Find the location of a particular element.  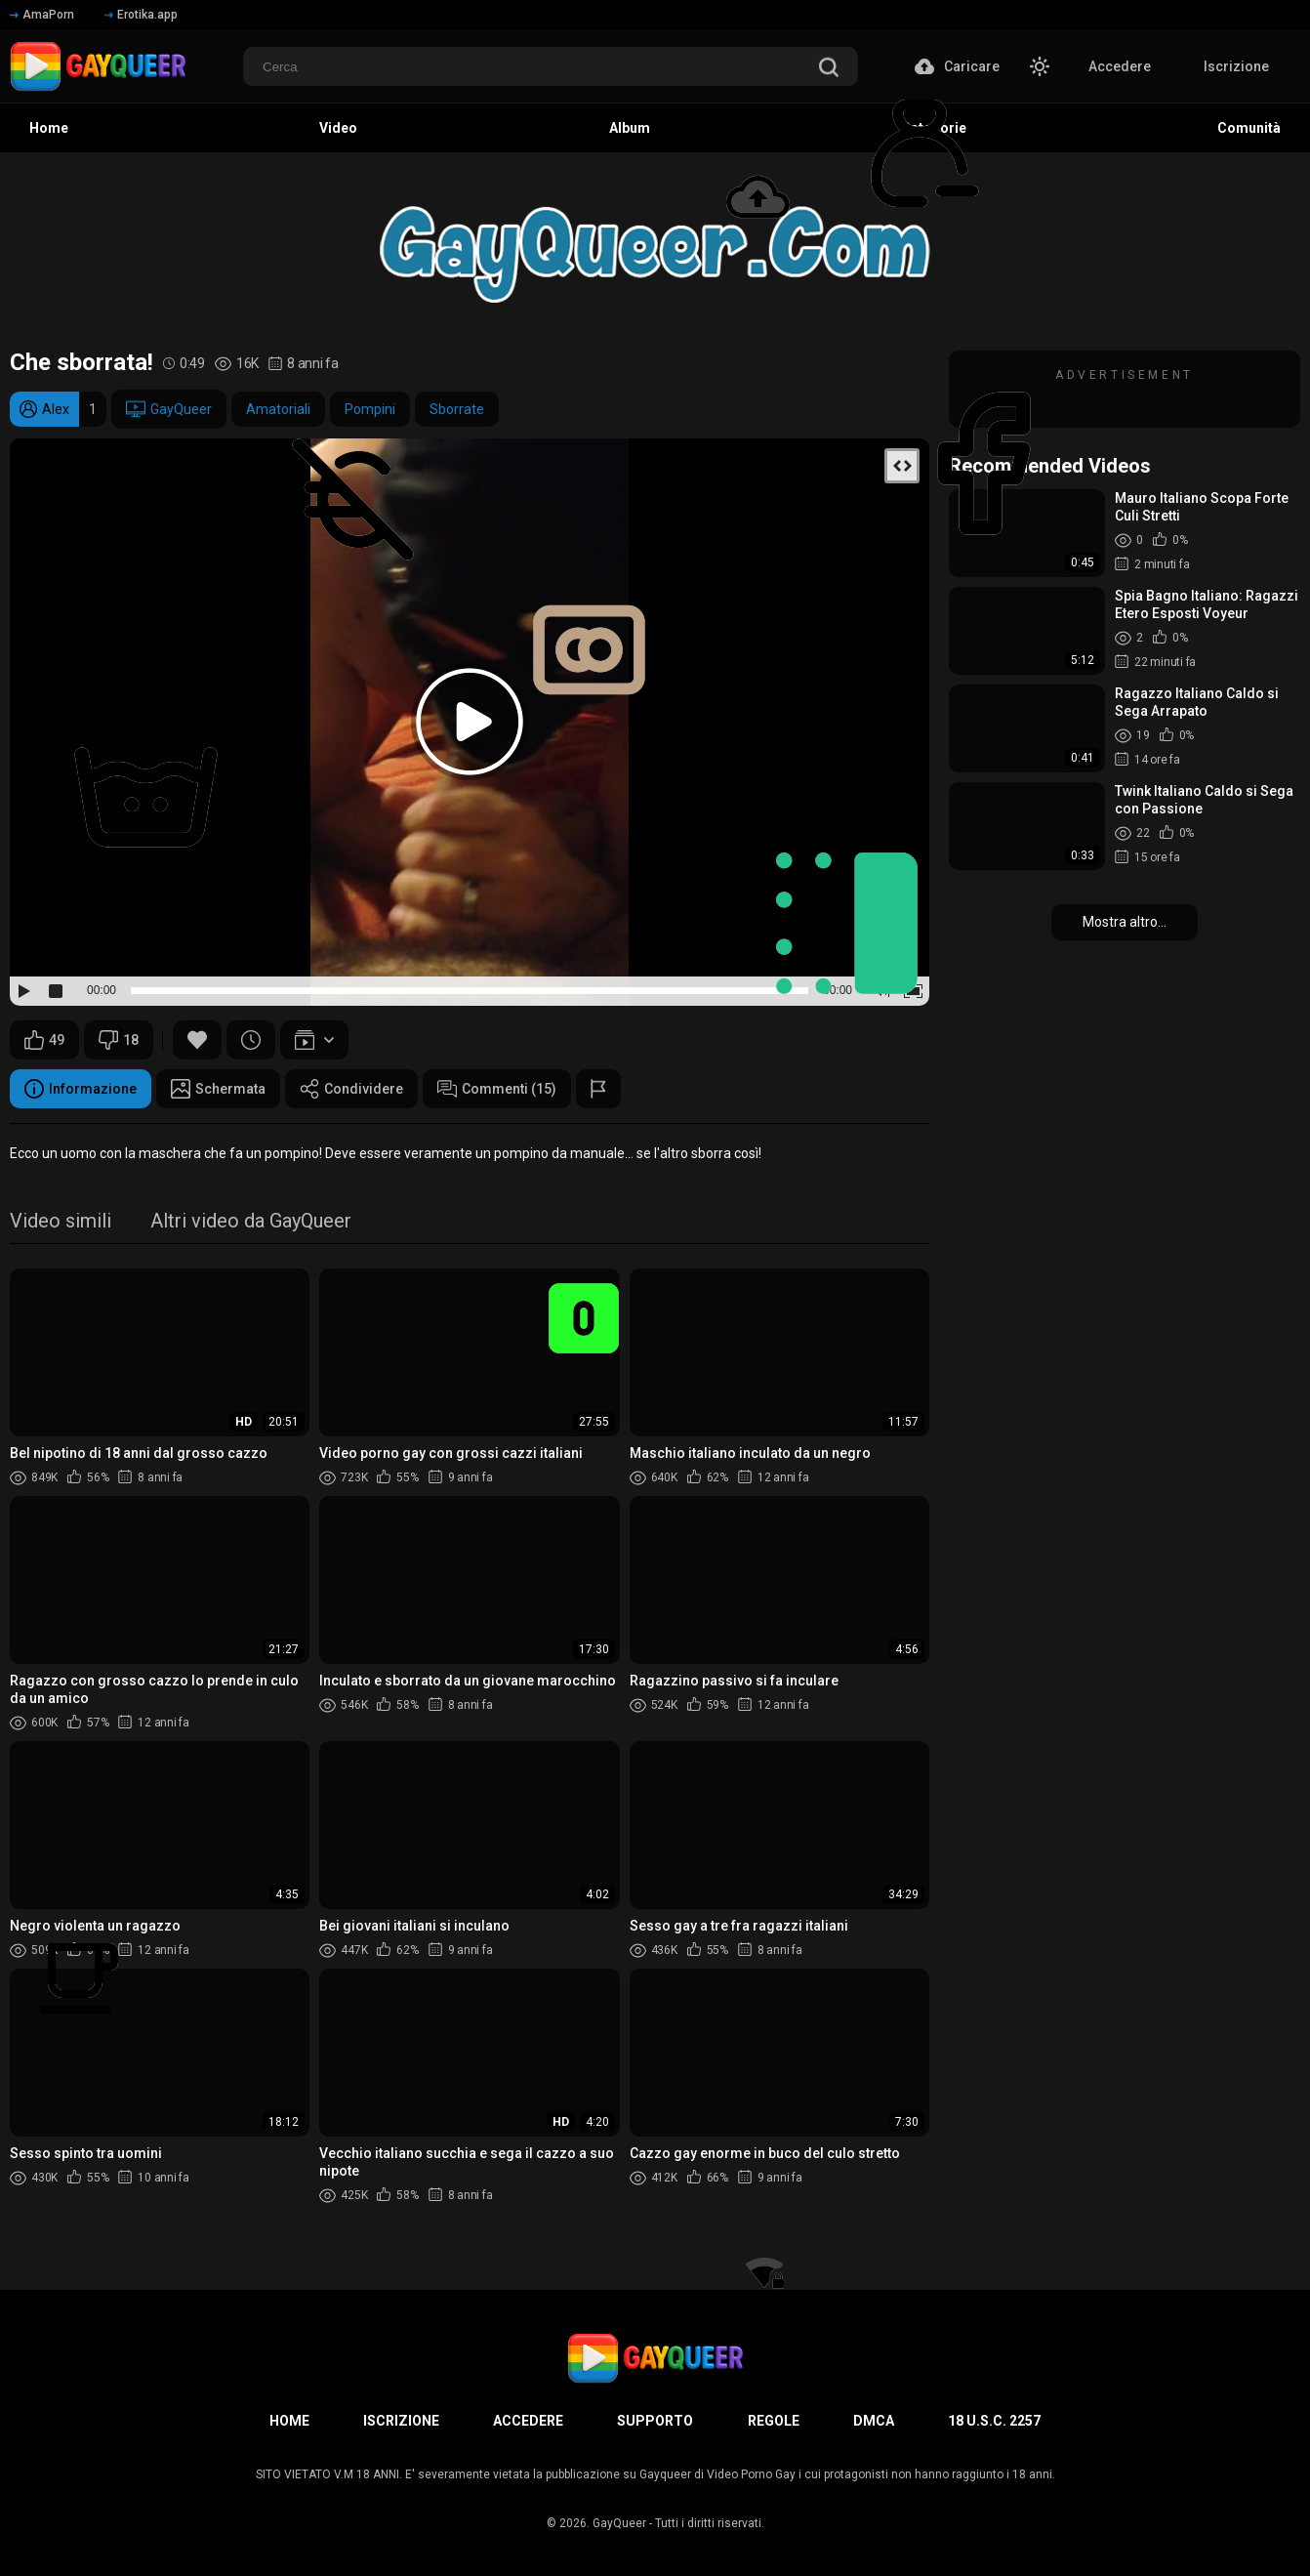

indicates the letter "o" or zero value is located at coordinates (584, 1318).